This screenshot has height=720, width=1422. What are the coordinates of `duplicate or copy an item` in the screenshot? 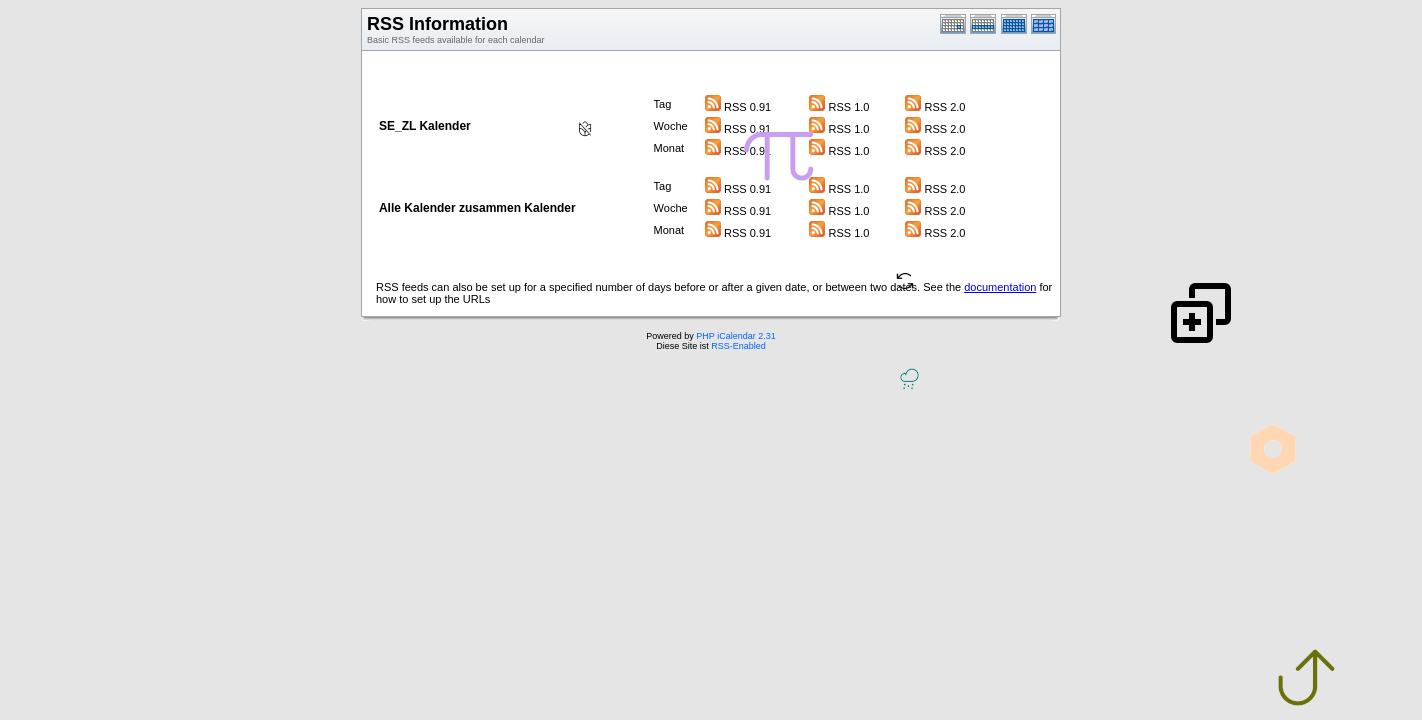 It's located at (1201, 313).